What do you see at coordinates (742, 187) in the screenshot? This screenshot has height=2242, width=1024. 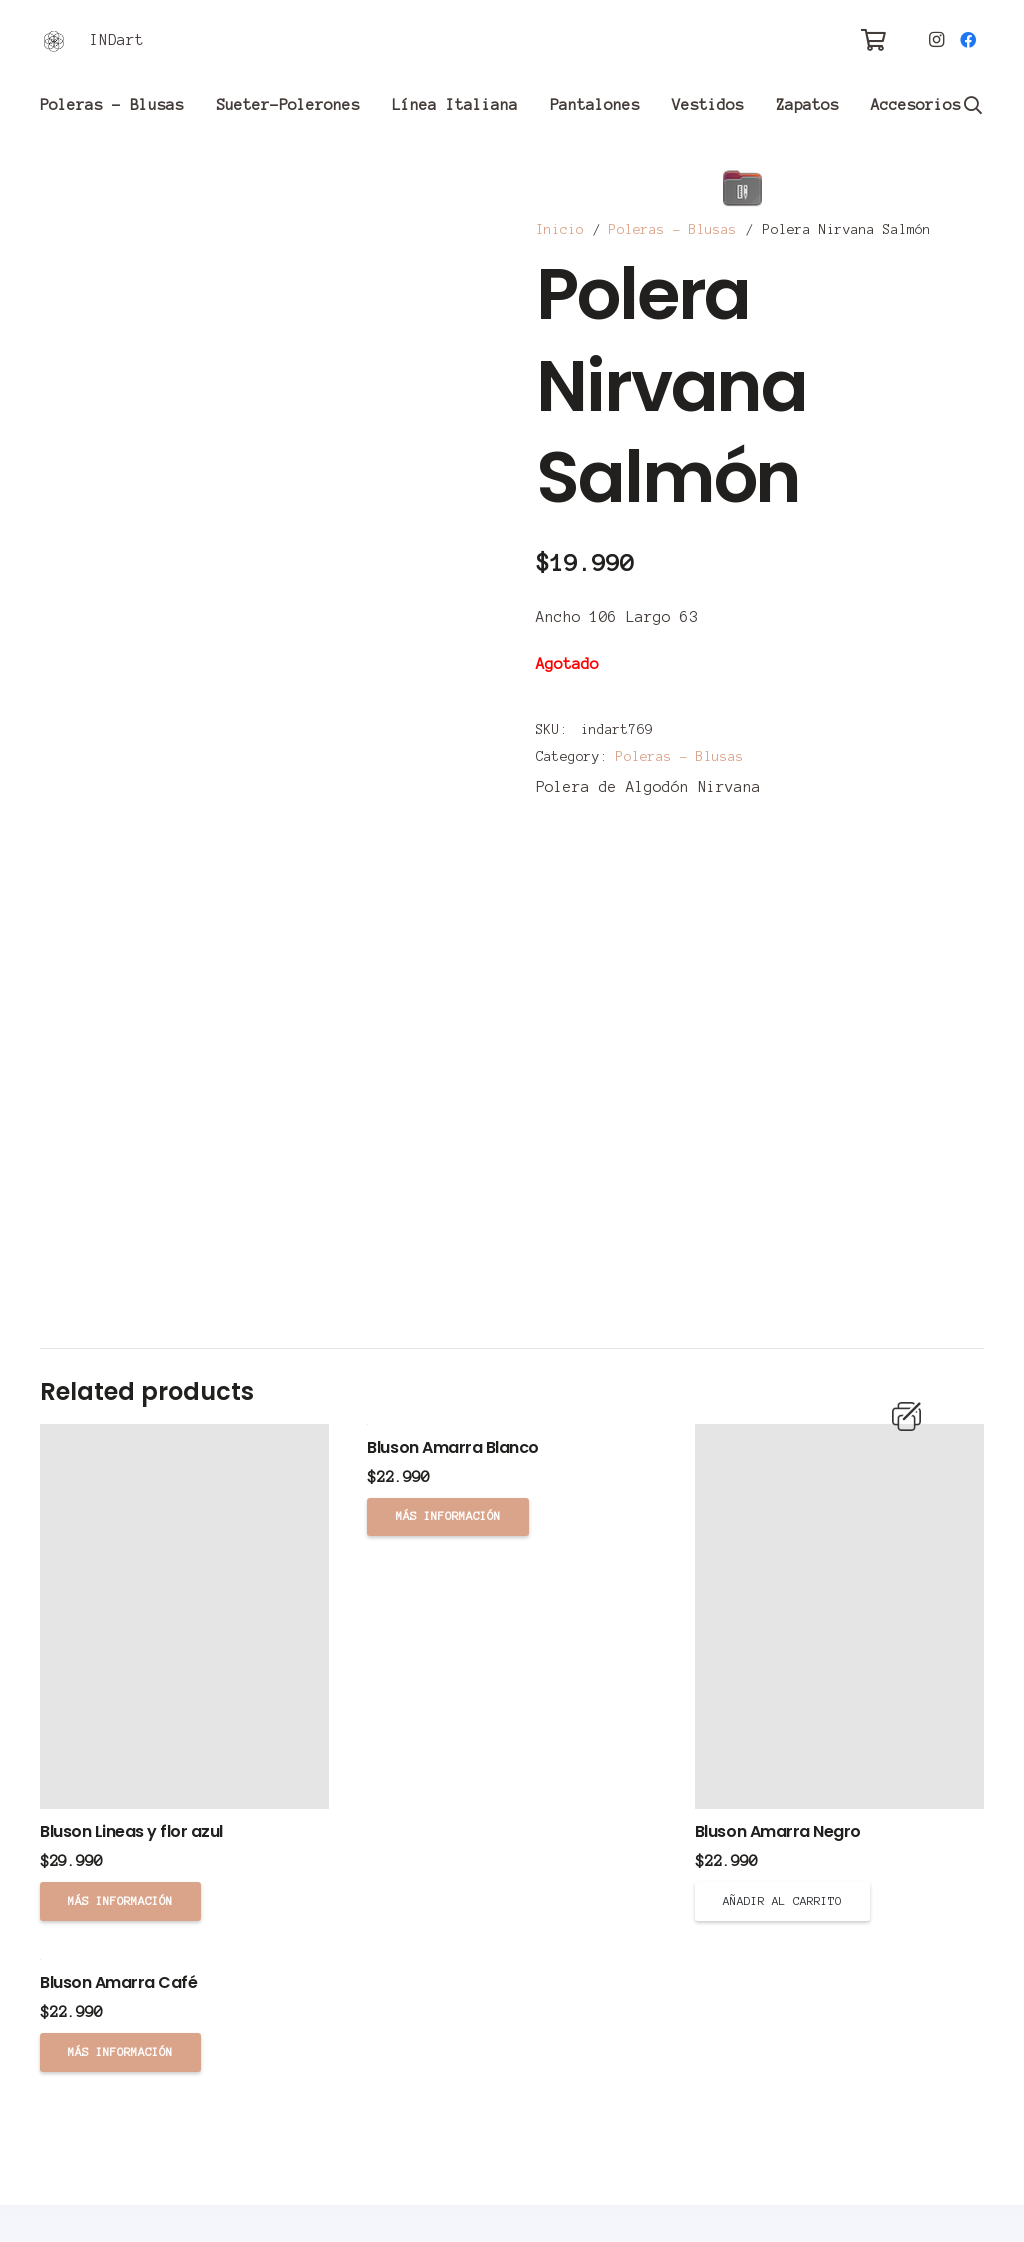 I see `access your templates folder` at bounding box center [742, 187].